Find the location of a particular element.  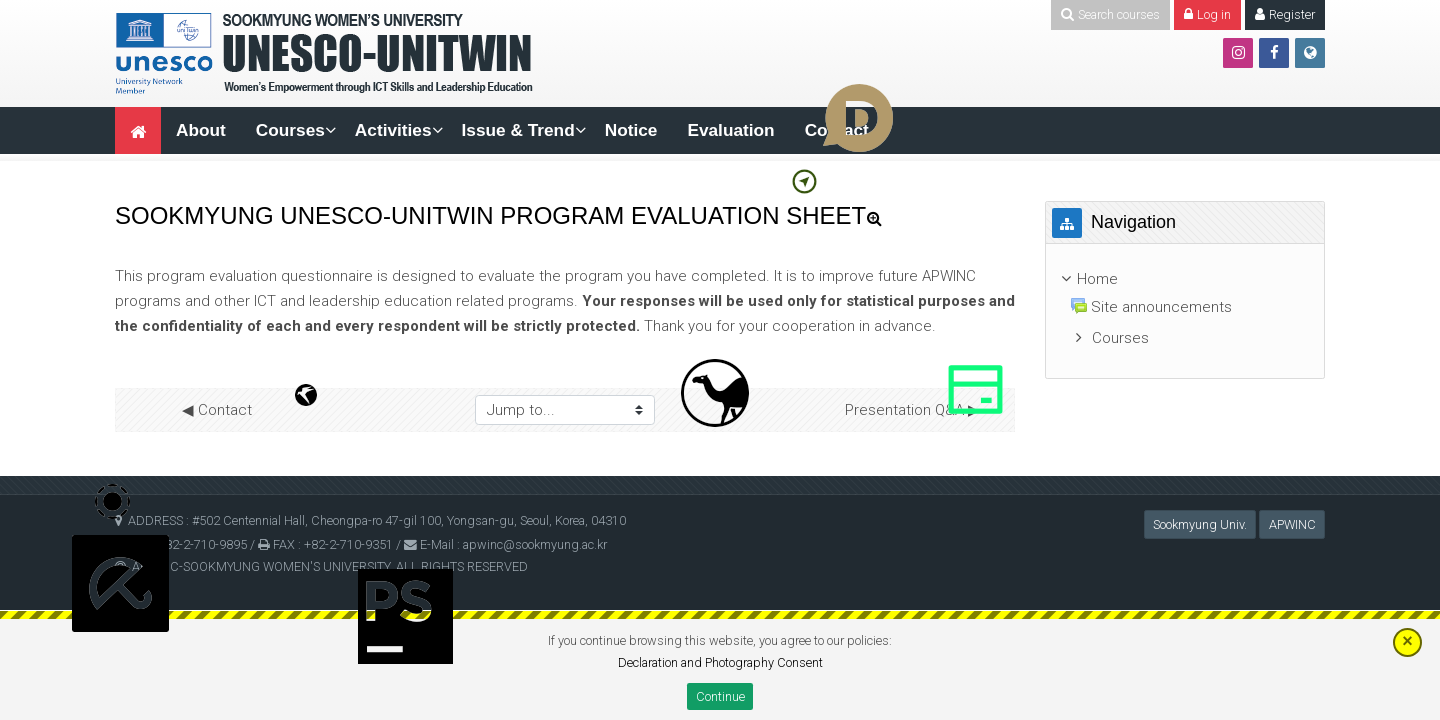

parrot security os logo is located at coordinates (306, 395).